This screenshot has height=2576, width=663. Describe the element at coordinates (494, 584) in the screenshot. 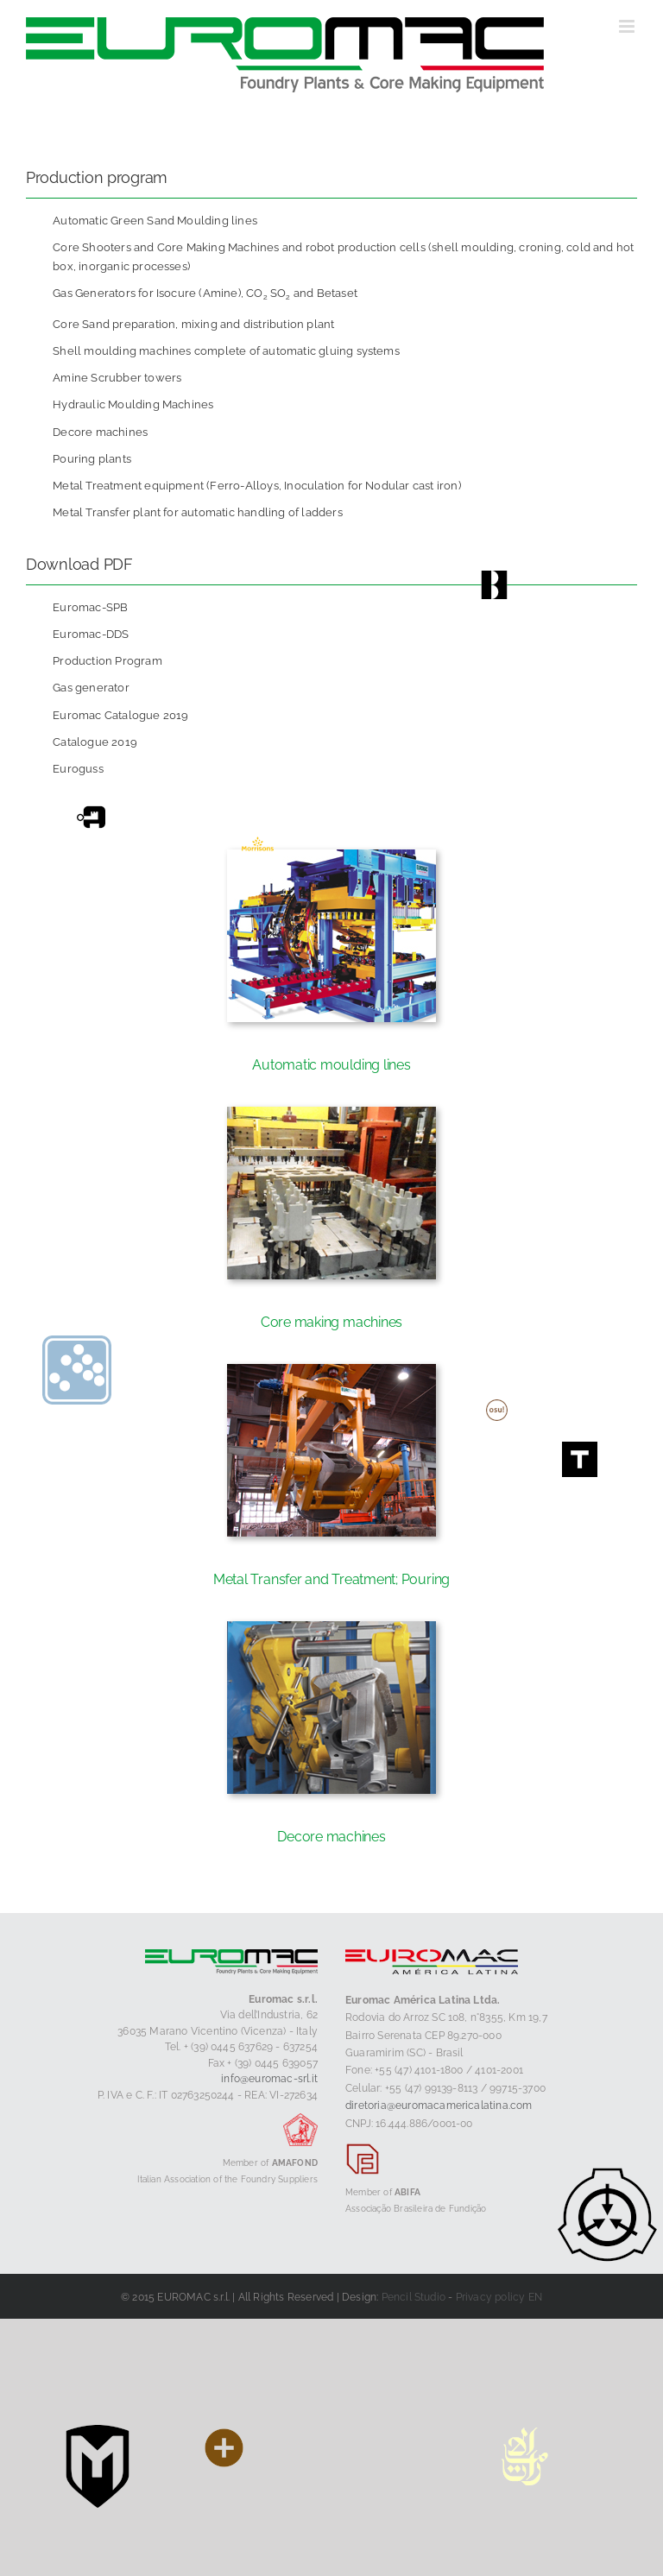

I see `open the Backstage casting app` at that location.